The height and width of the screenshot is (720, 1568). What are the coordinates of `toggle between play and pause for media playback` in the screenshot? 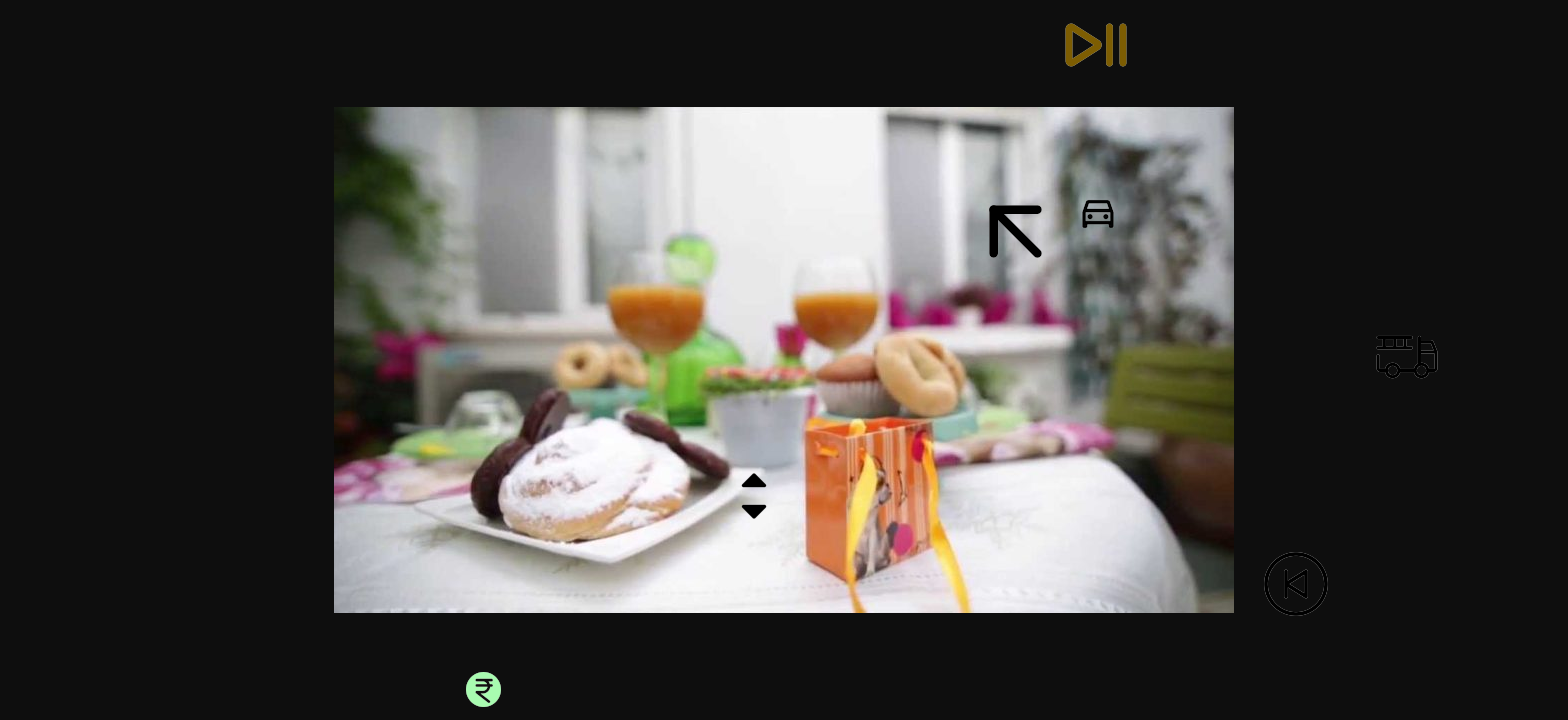 It's located at (1096, 45).